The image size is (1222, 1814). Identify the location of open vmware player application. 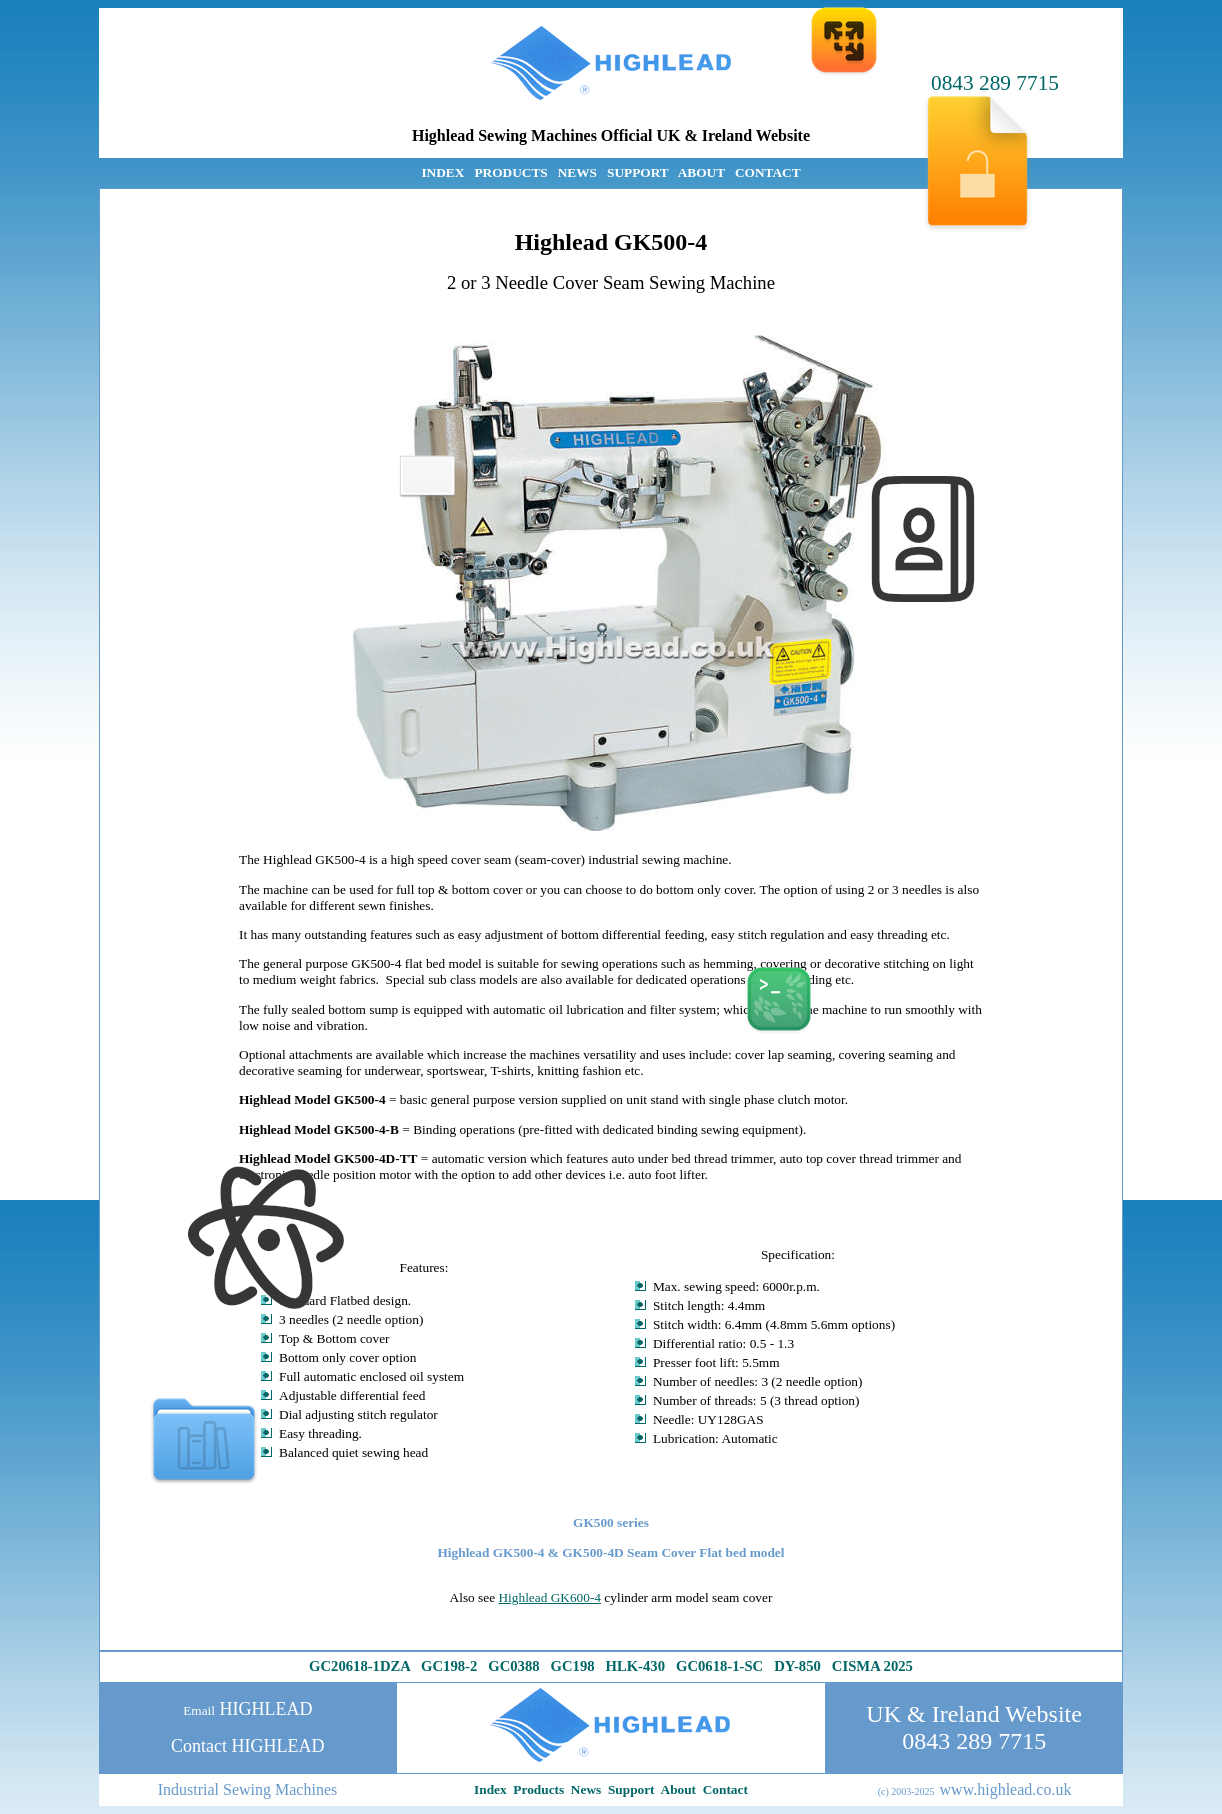
(844, 40).